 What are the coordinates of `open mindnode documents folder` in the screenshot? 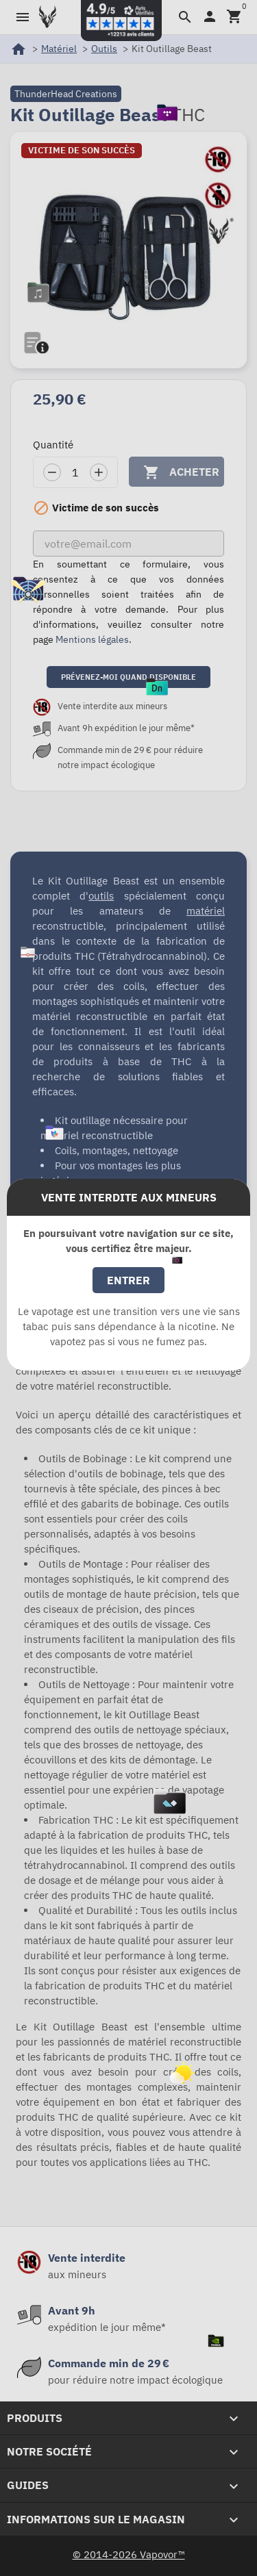 It's located at (54, 1133).